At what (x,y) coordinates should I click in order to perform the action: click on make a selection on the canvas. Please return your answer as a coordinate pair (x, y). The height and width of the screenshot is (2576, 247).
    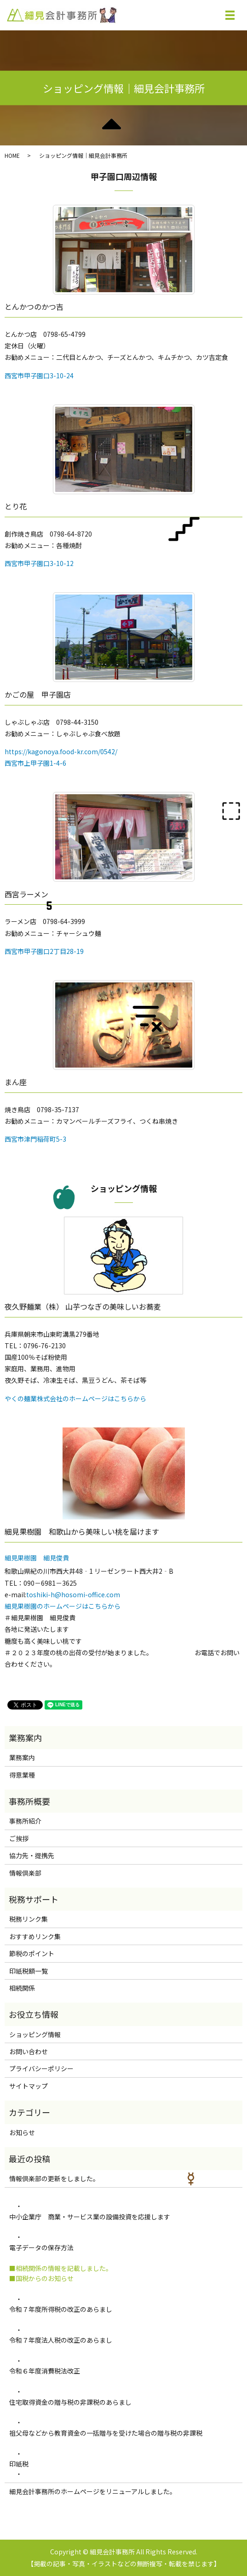
    Looking at the image, I should click on (231, 811).